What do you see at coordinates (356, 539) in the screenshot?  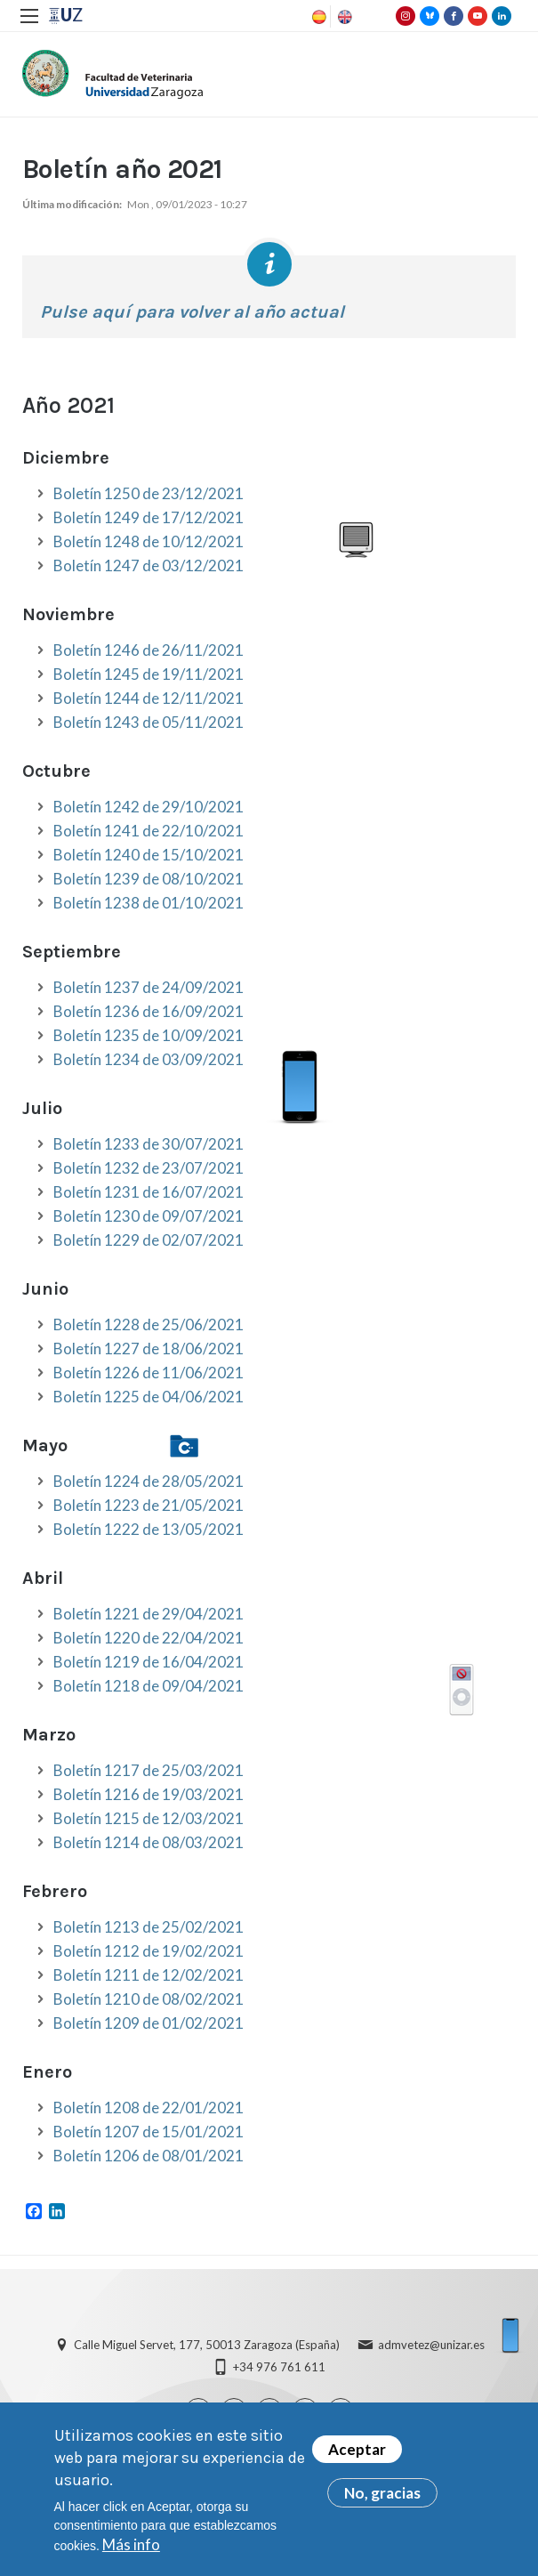 I see `access connected PC or windows computer` at bounding box center [356, 539].